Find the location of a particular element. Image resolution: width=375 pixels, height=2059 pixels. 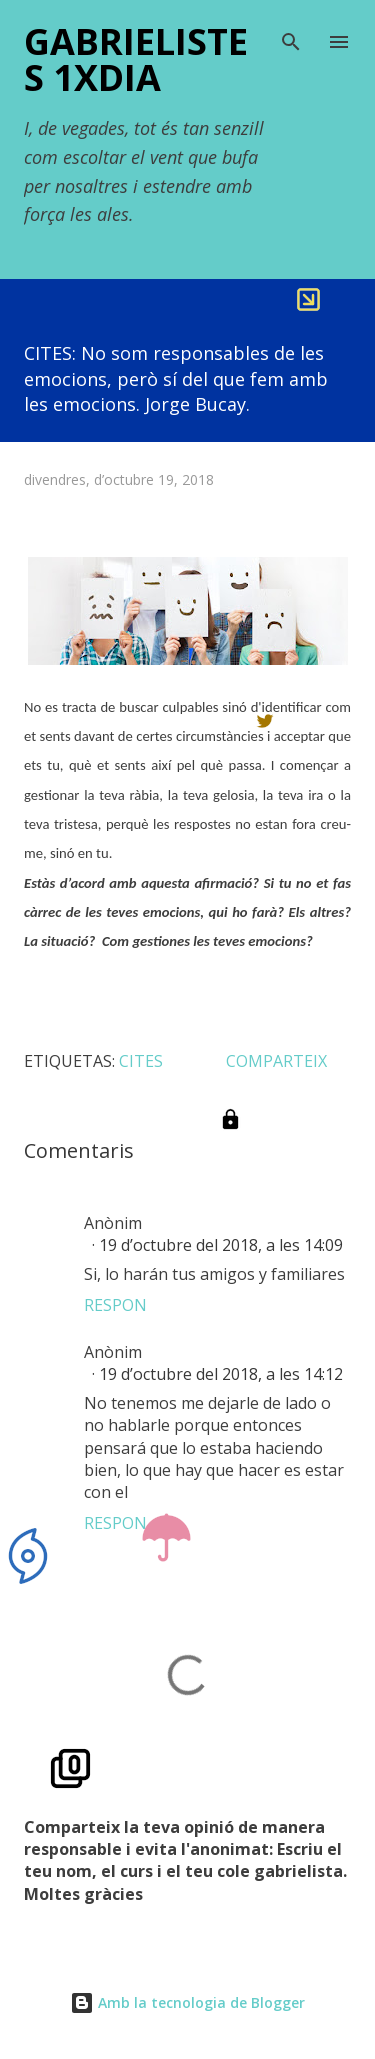

lock or secure this item is located at coordinates (230, 1119).